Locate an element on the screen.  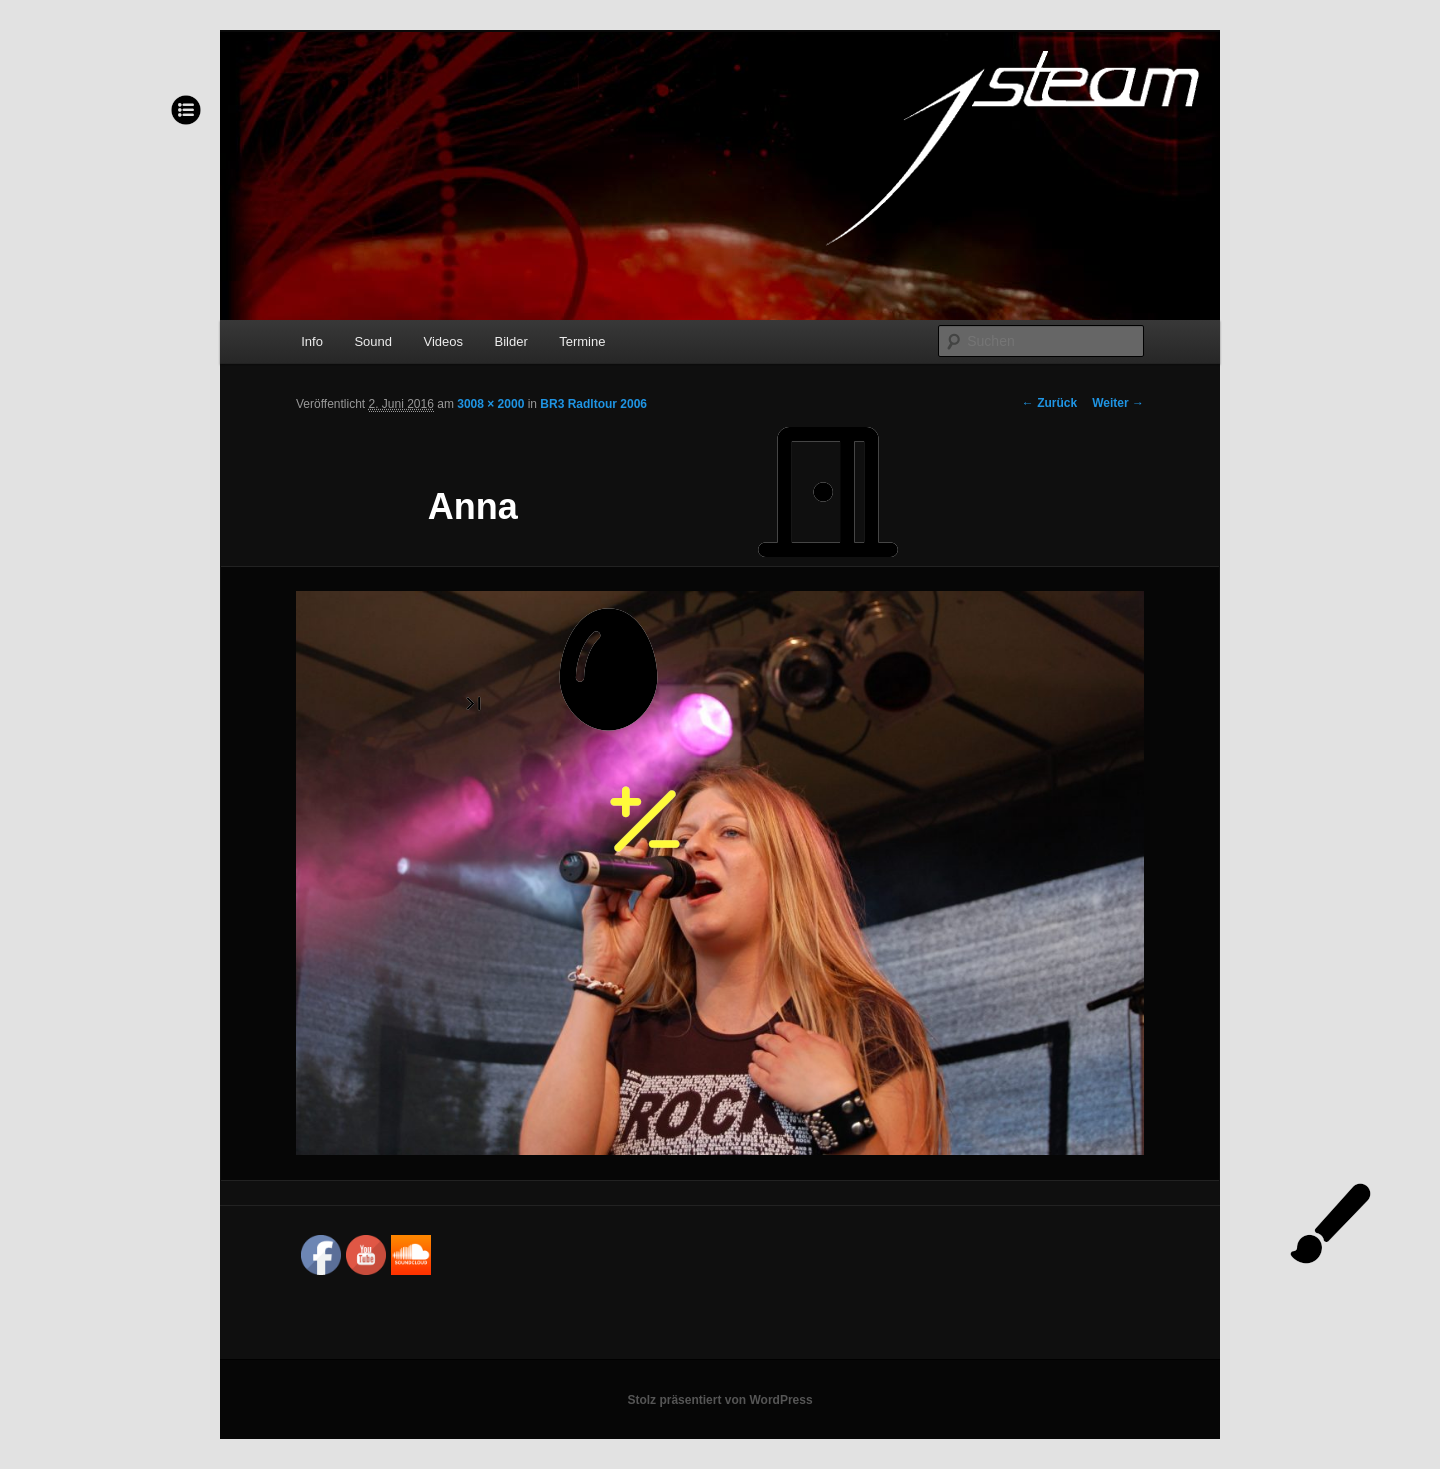
go to the last page is located at coordinates (473, 703).